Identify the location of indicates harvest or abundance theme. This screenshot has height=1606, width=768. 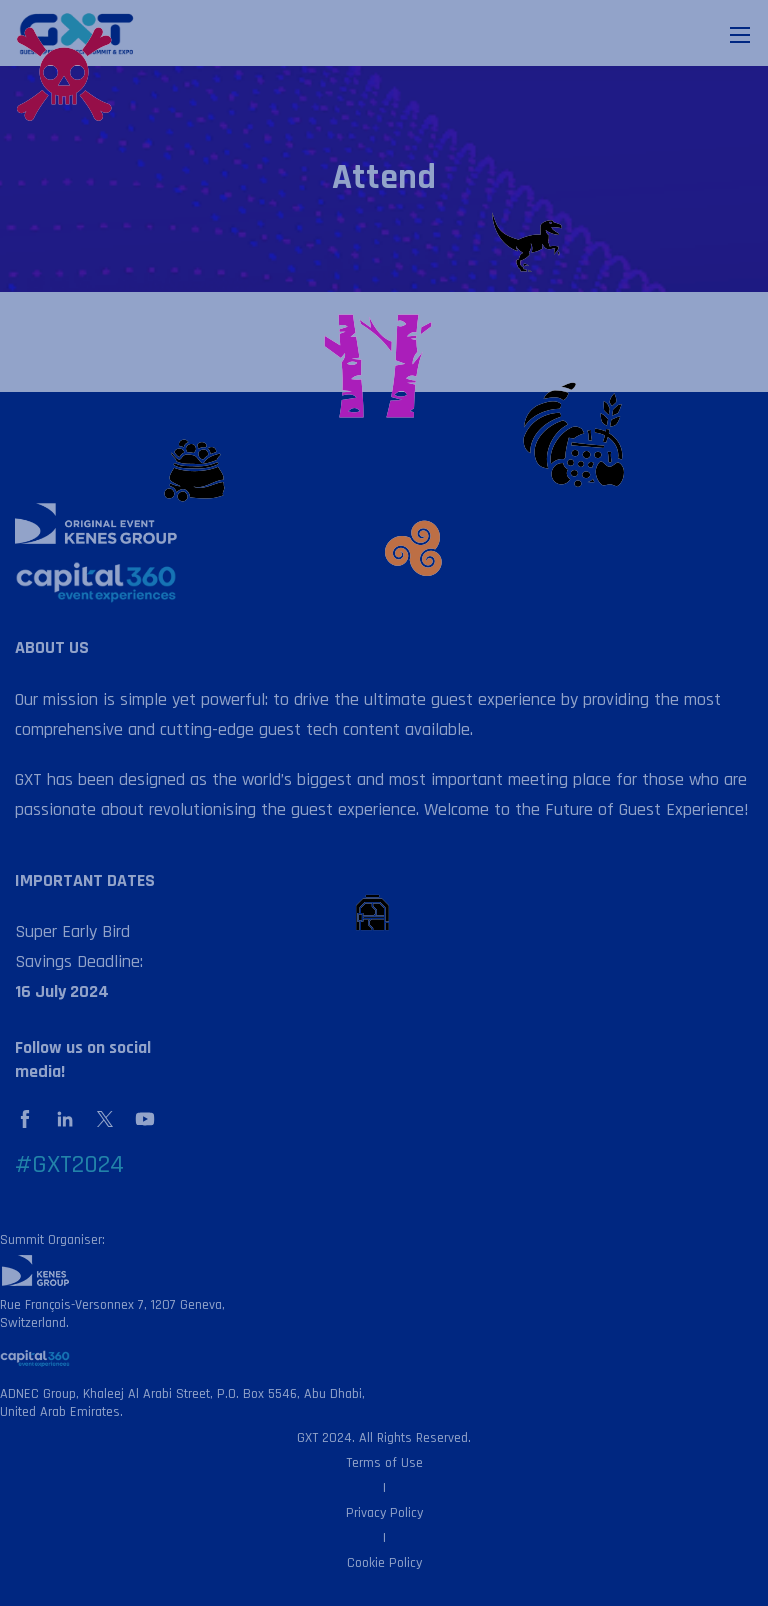
(574, 434).